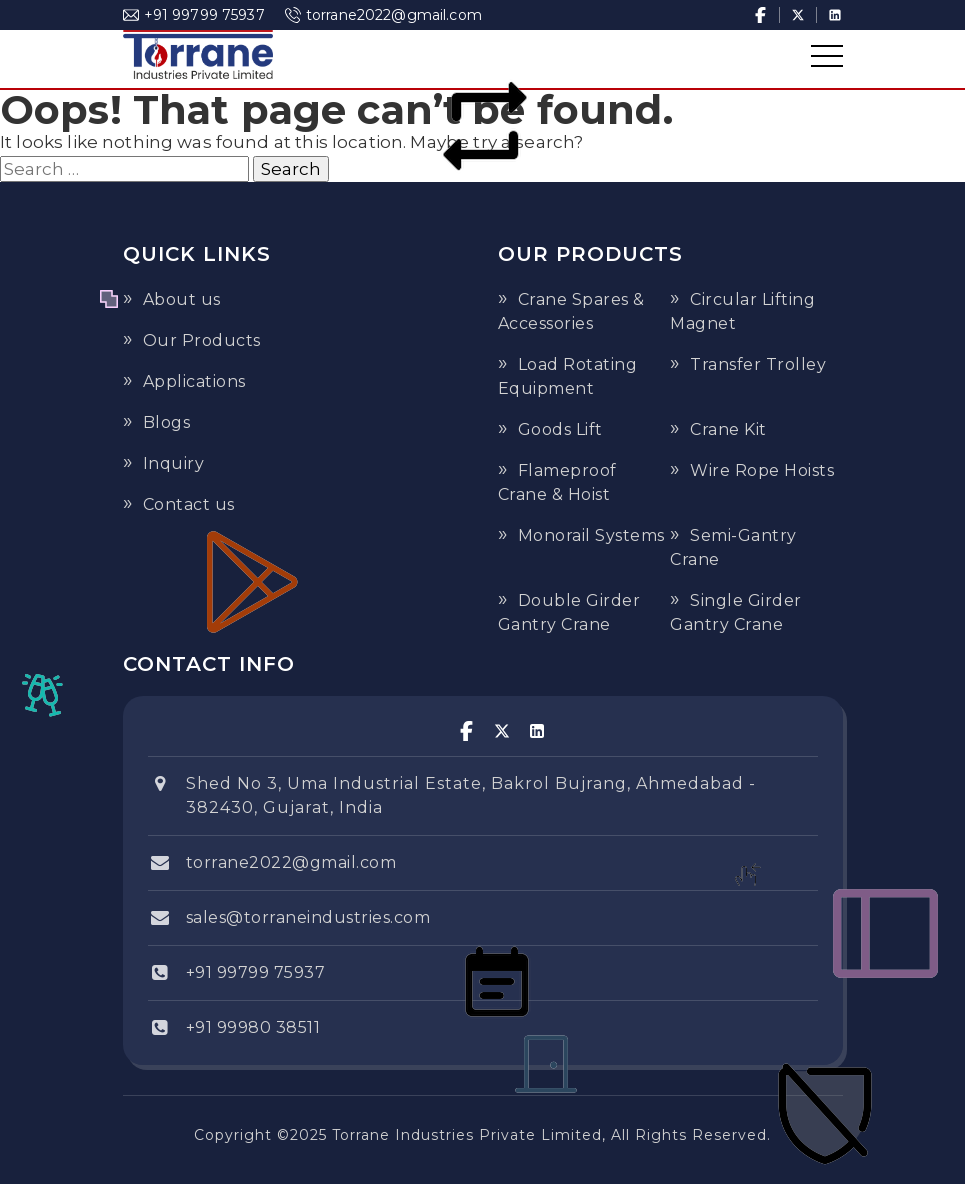 The height and width of the screenshot is (1185, 965). Describe the element at coordinates (497, 985) in the screenshot. I see `view event details or notes` at that location.